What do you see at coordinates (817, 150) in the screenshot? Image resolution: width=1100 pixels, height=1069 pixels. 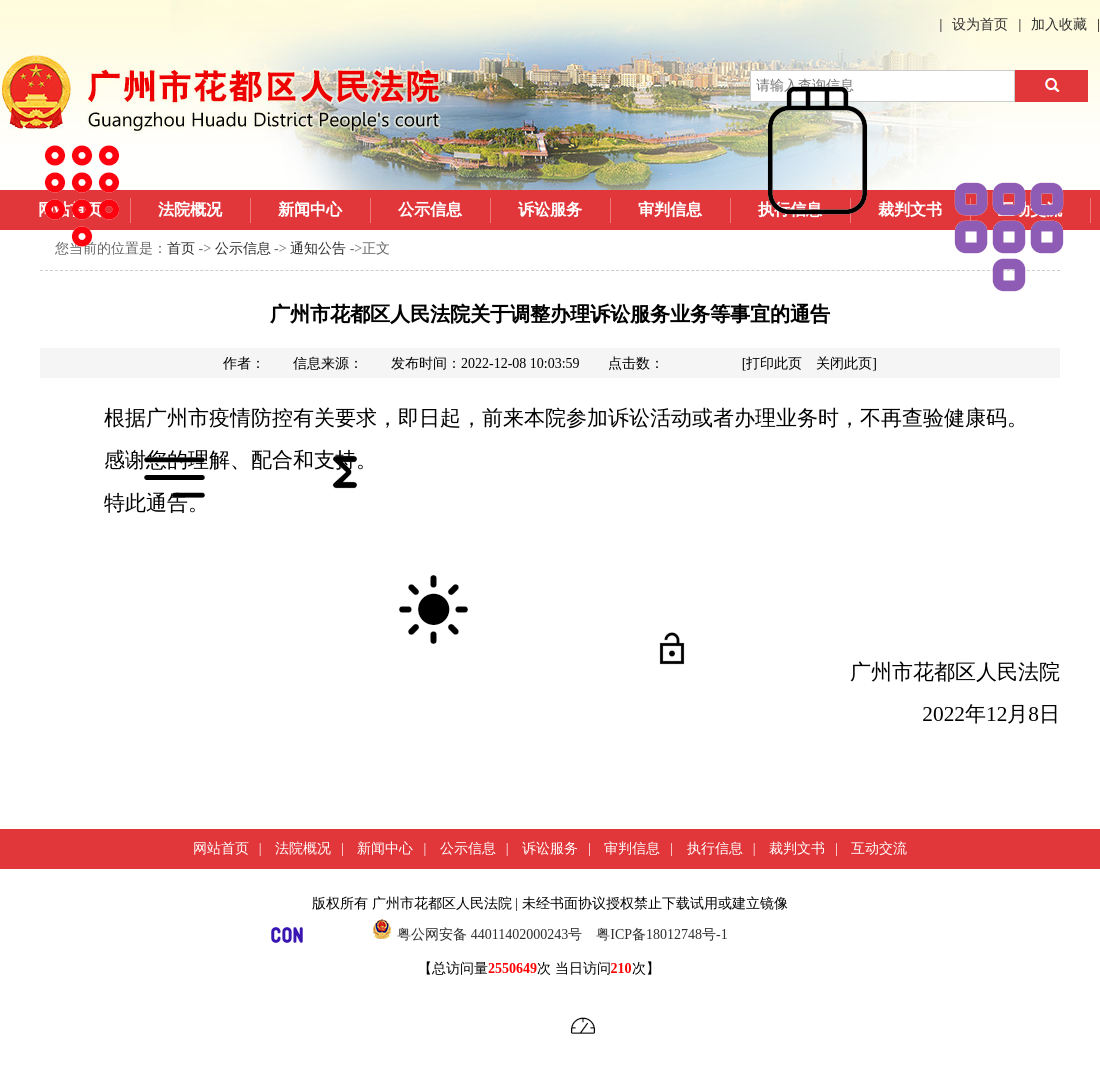 I see `store or organize items in a container` at bounding box center [817, 150].